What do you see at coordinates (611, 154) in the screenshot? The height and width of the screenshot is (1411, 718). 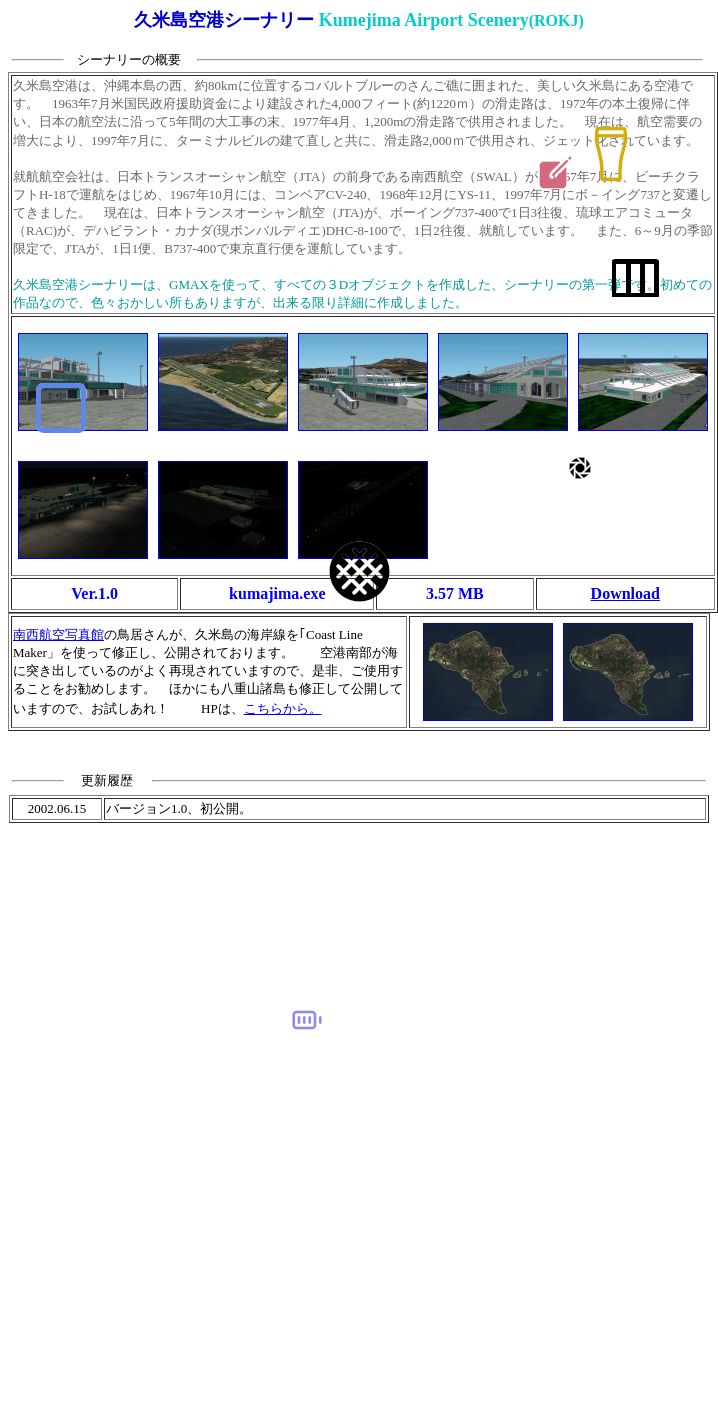 I see `view drink menu or beverage options` at bounding box center [611, 154].